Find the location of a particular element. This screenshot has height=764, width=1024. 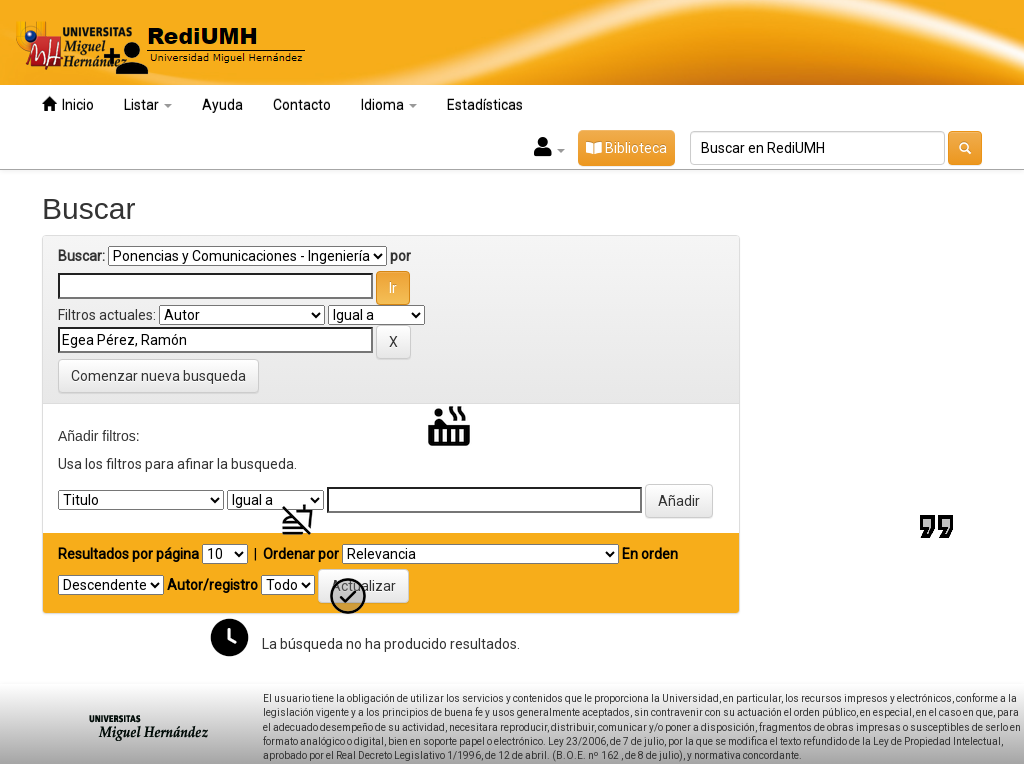

add a new contact is located at coordinates (126, 58).